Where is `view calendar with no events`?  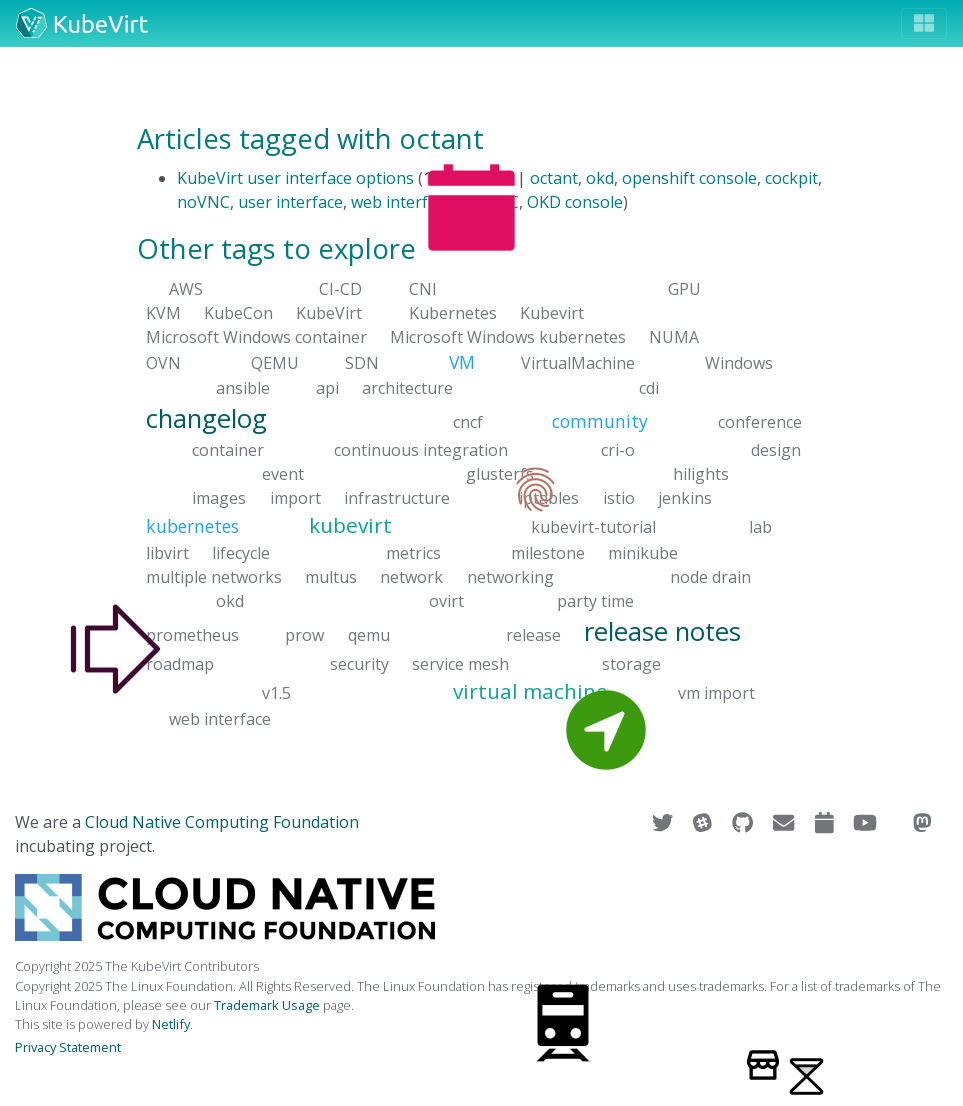 view calendar with no events is located at coordinates (471, 207).